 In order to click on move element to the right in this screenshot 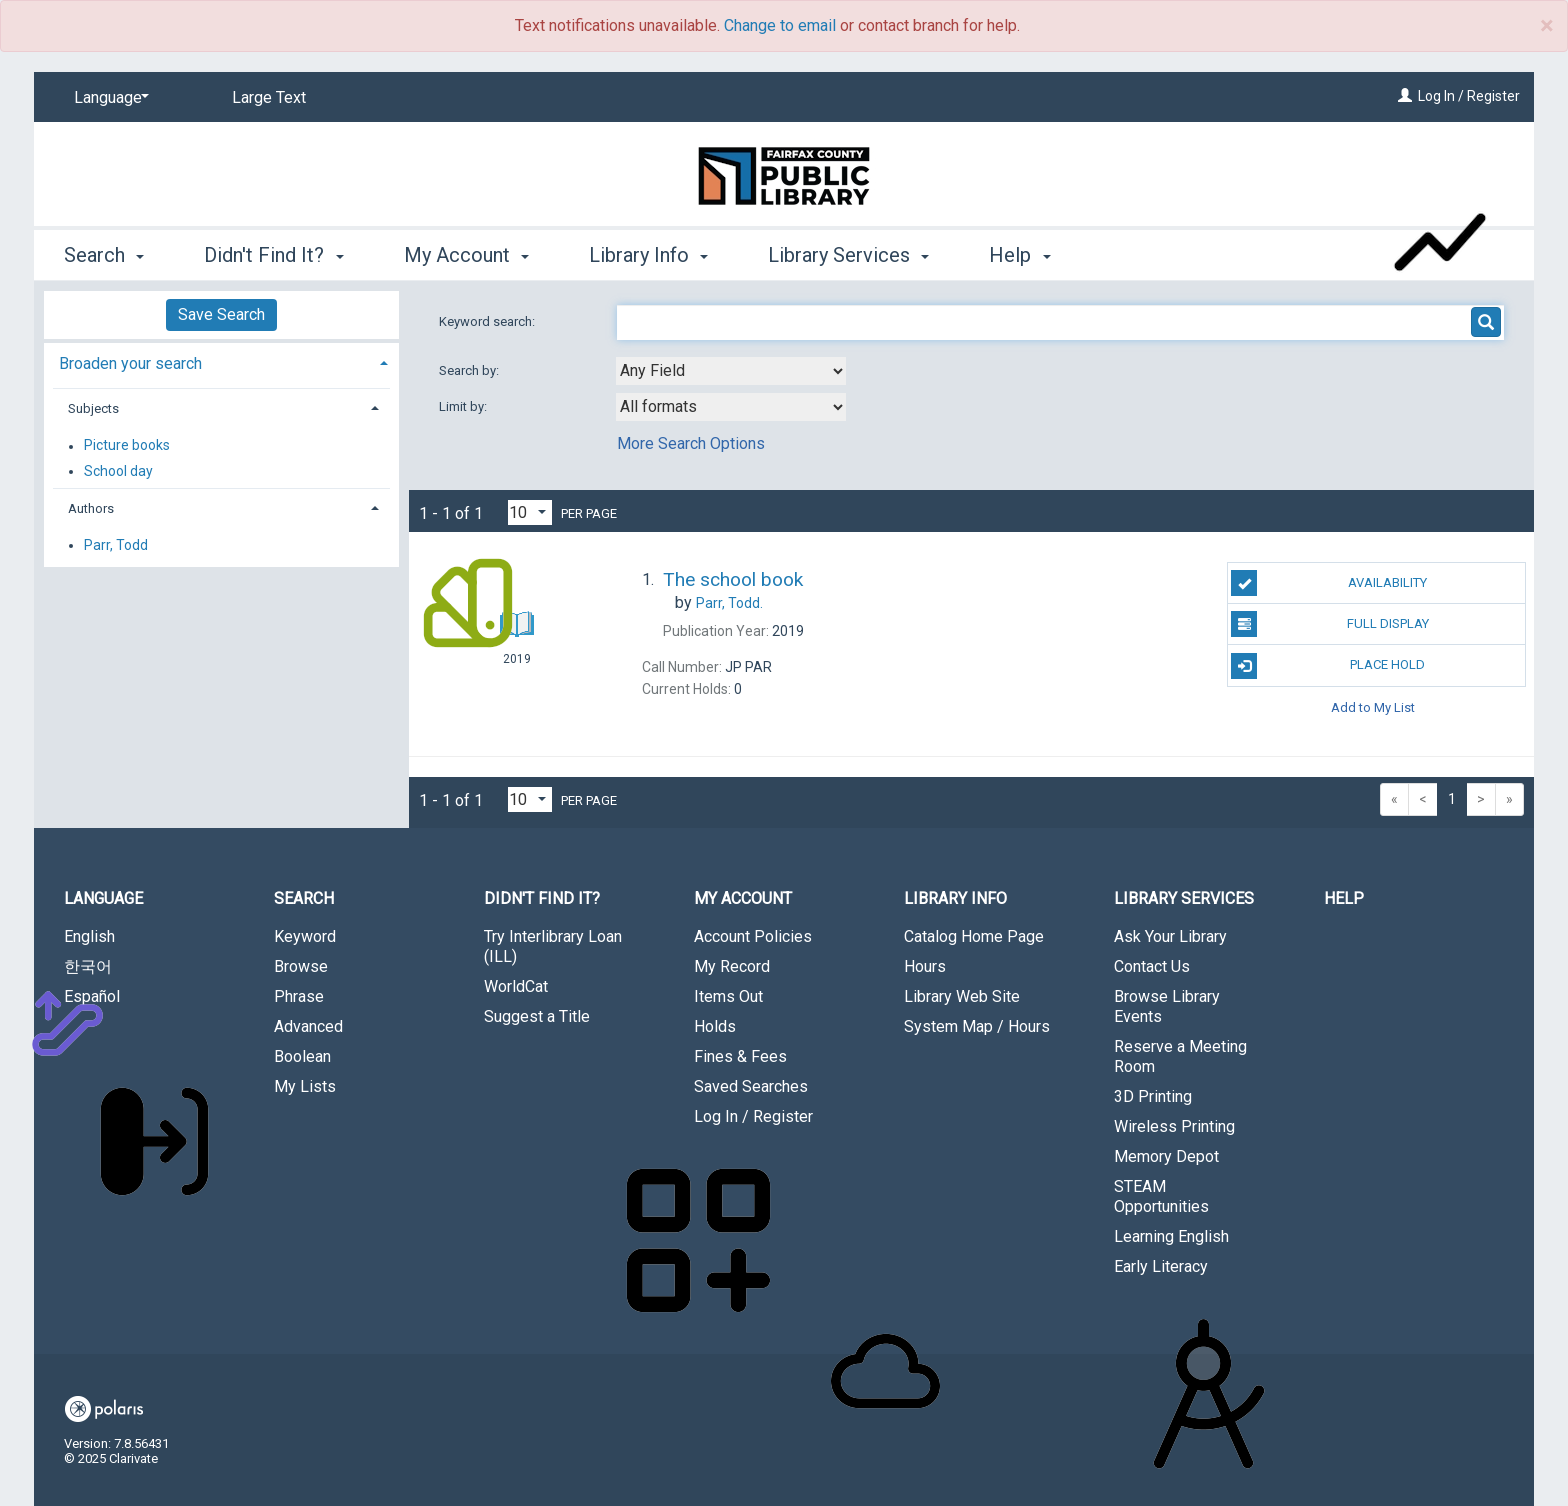, I will do `click(154, 1141)`.